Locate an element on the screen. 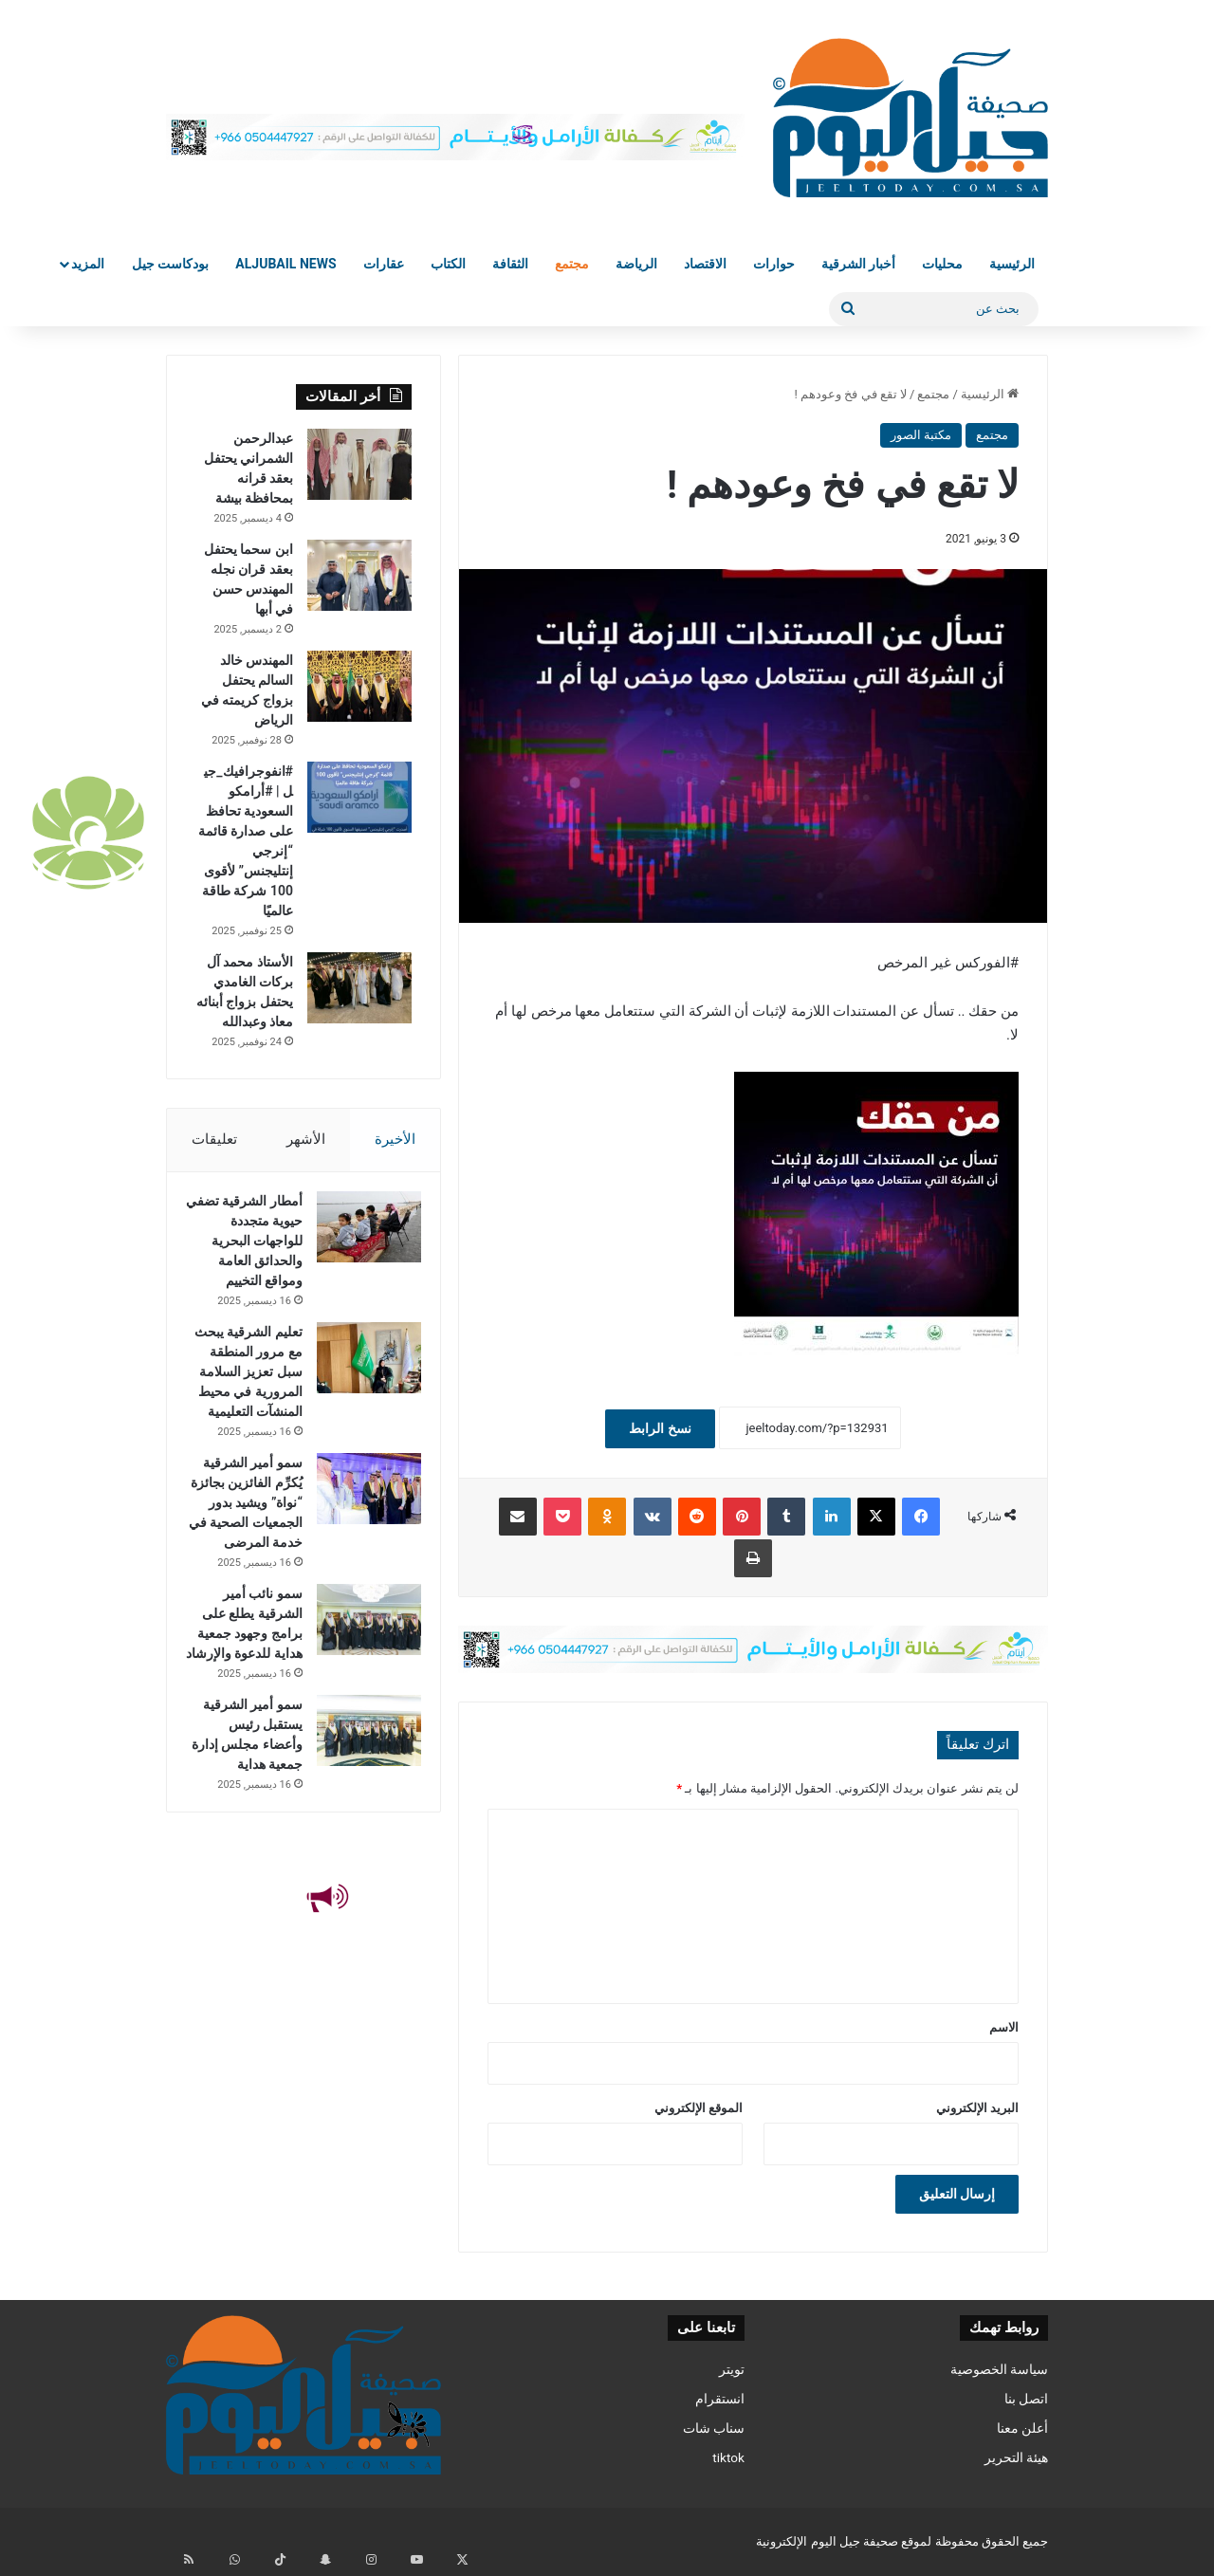  access garden or nature-themed game content is located at coordinates (407, 2423).